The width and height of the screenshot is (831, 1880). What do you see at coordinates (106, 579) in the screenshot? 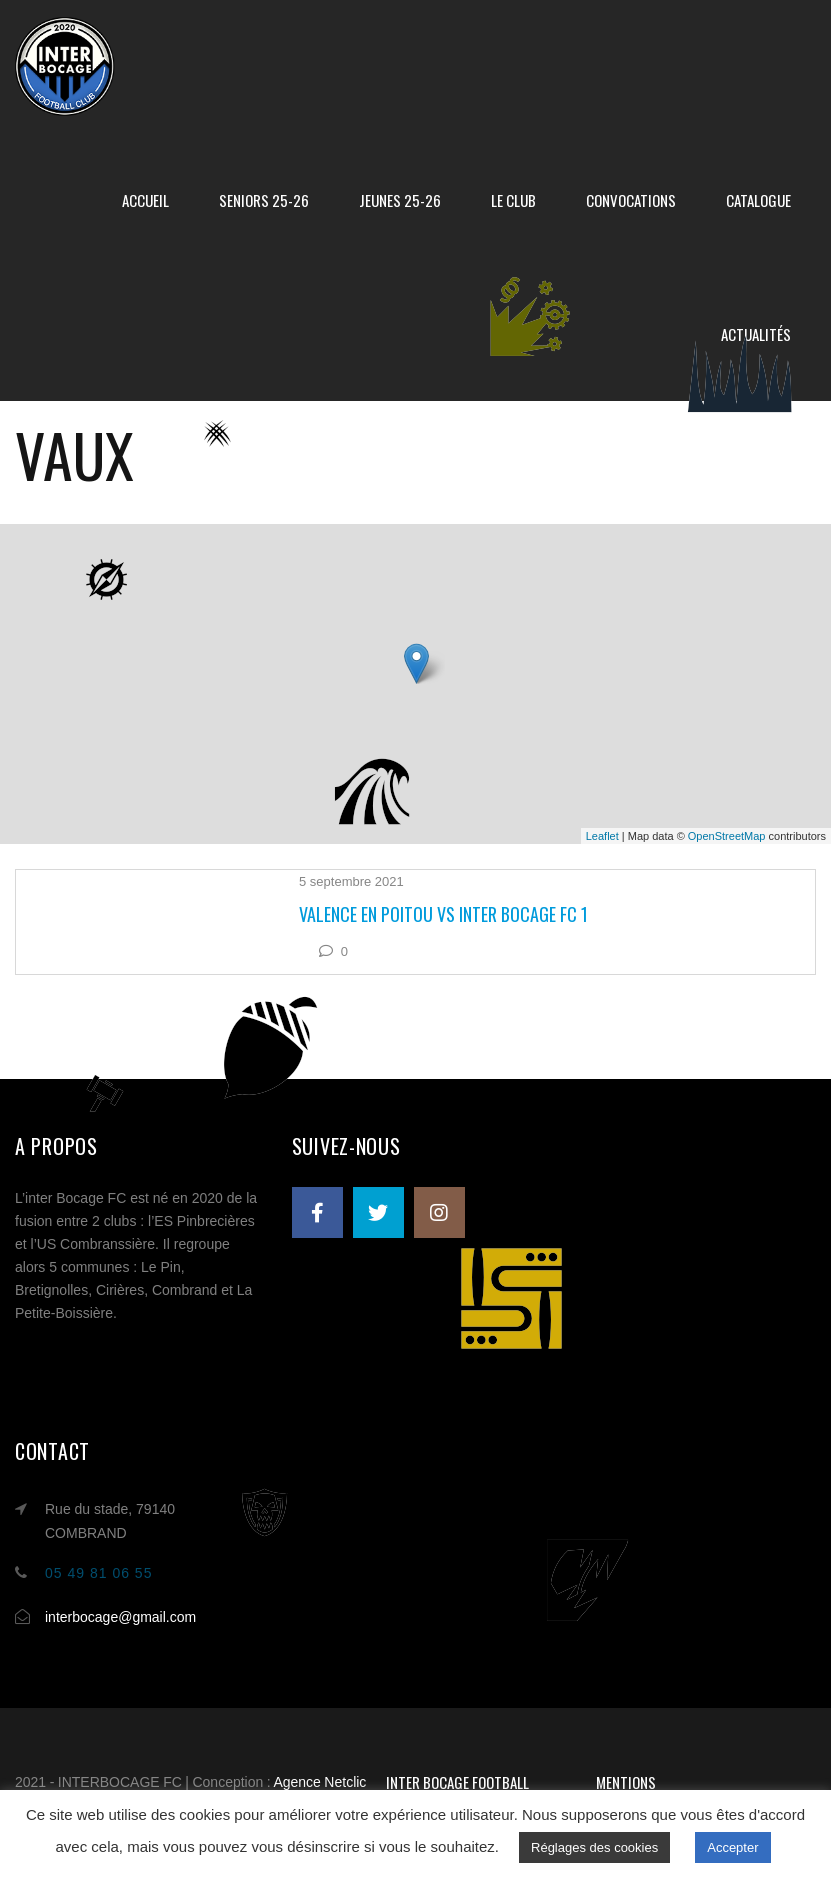
I see `navigate to map or directions` at bounding box center [106, 579].